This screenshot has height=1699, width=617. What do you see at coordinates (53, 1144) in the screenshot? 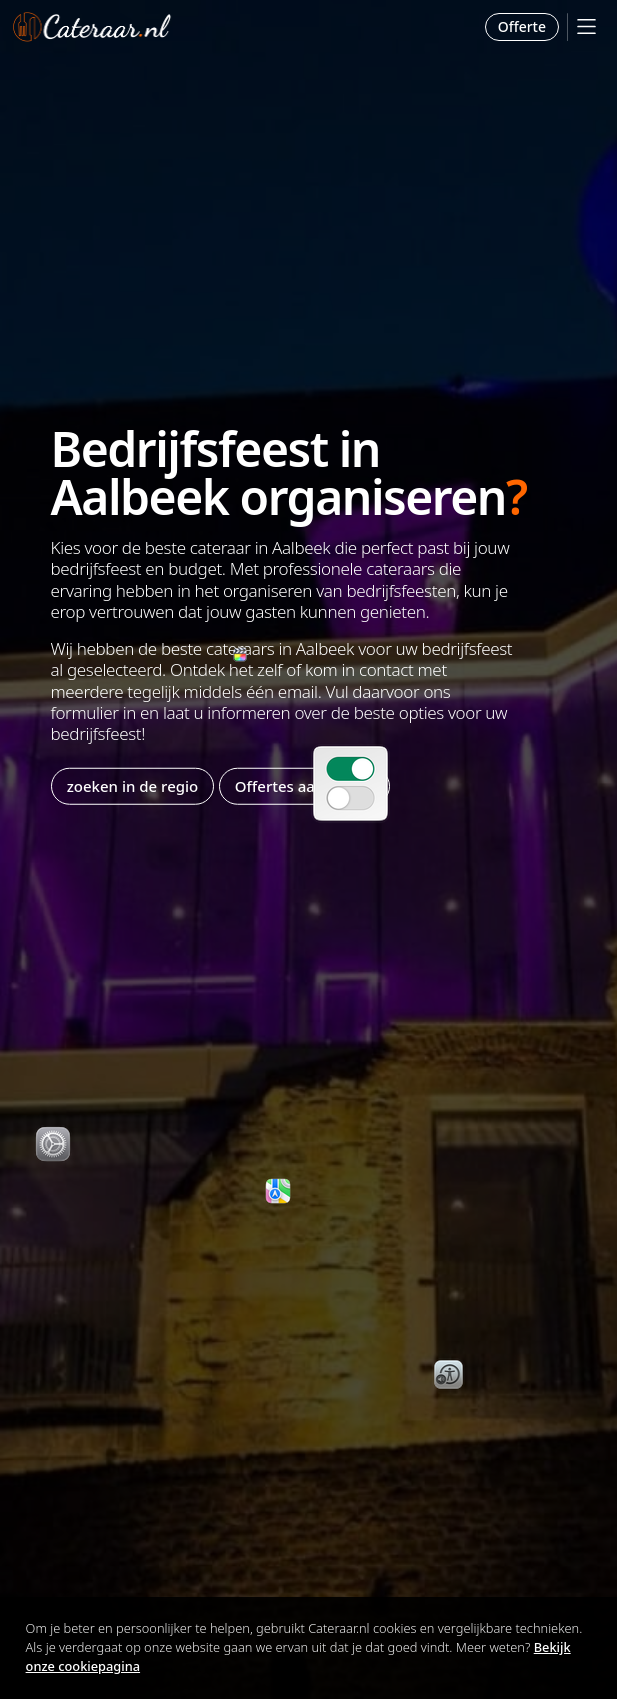
I see `open system settings or preferences` at bounding box center [53, 1144].